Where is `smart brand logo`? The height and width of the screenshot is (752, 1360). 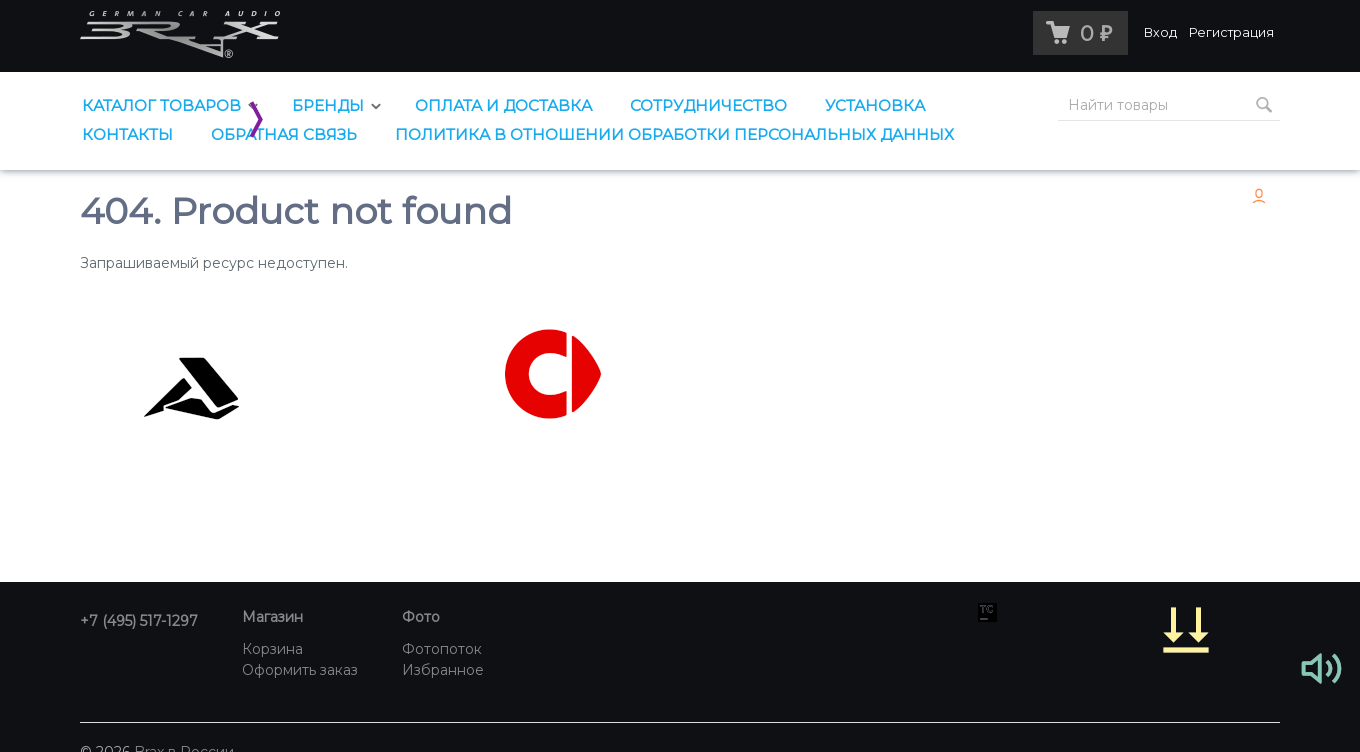 smart brand logo is located at coordinates (553, 374).